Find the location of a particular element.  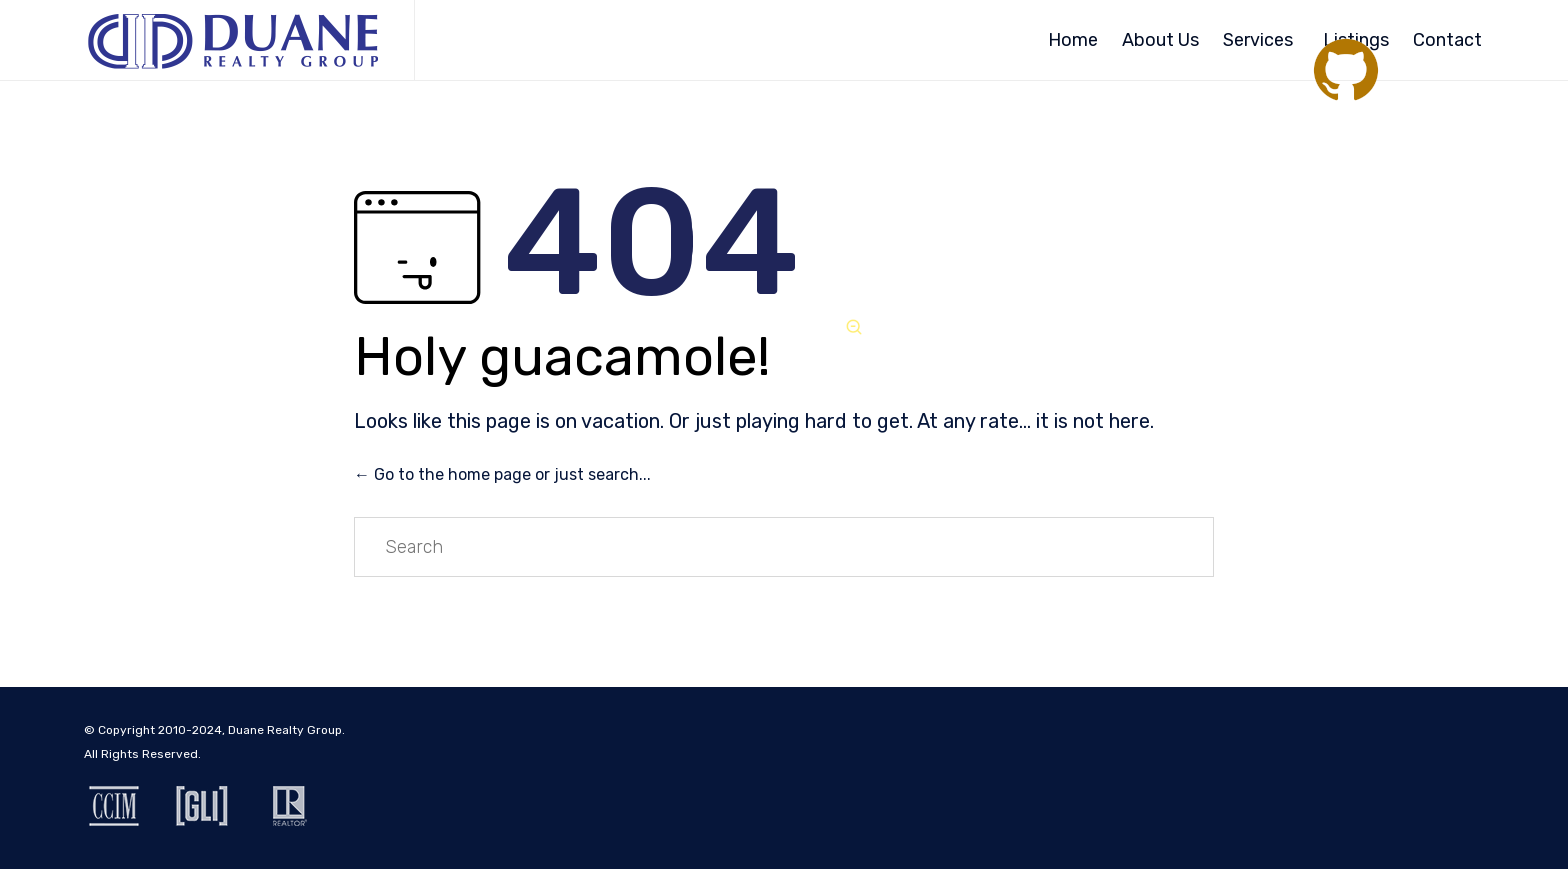

zoom out of the current view is located at coordinates (854, 327).